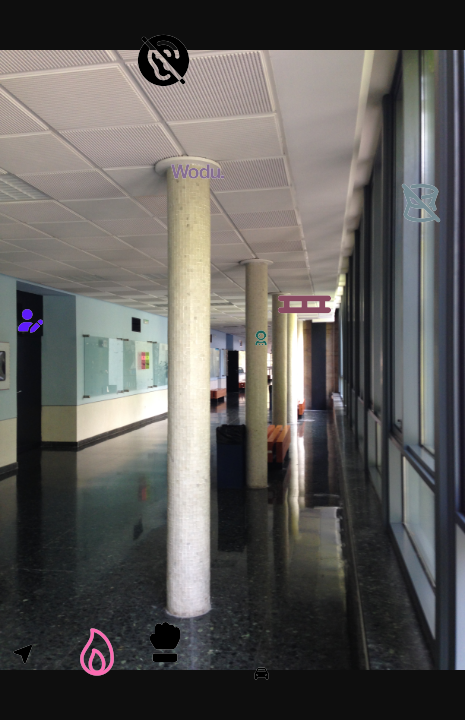  What do you see at coordinates (23, 653) in the screenshot?
I see `navigate to your current location` at bounding box center [23, 653].